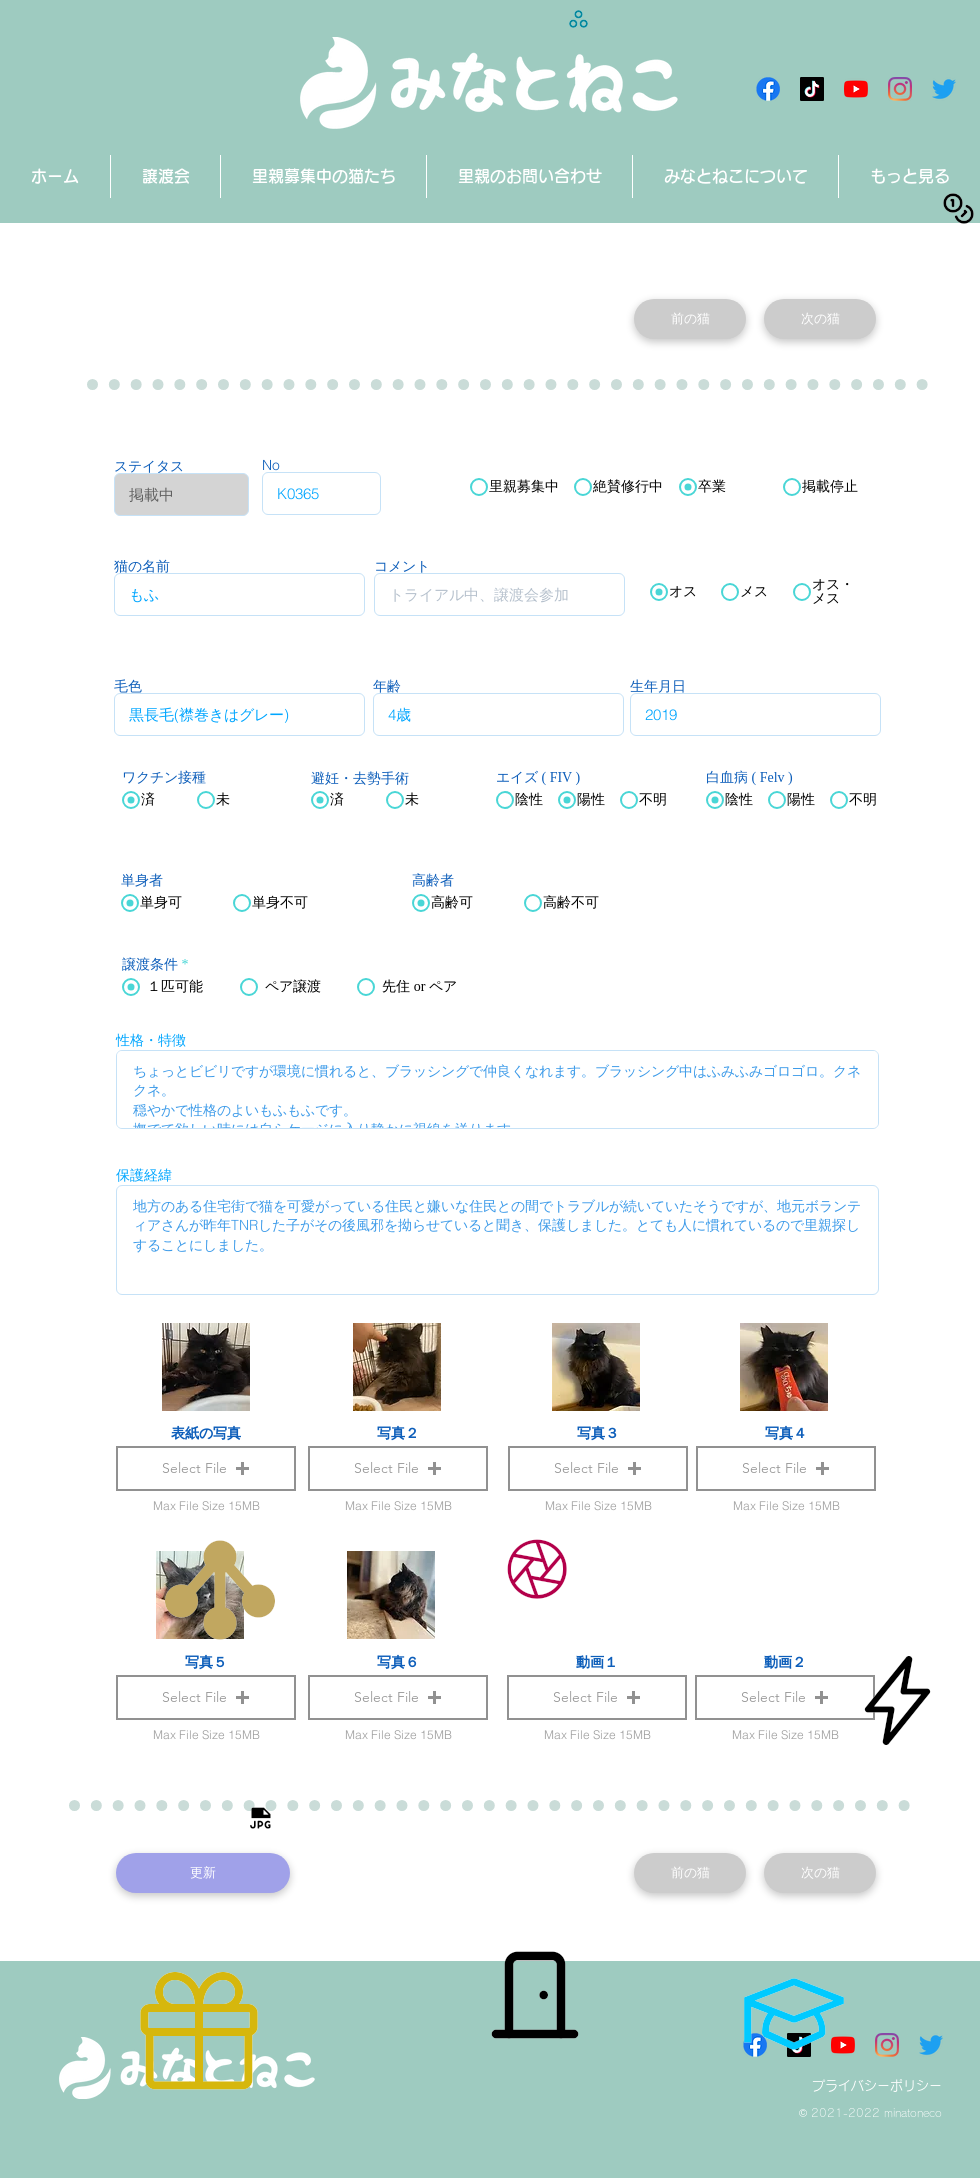 The height and width of the screenshot is (2178, 980). I want to click on view or open a JPG image file, so click(261, 1819).